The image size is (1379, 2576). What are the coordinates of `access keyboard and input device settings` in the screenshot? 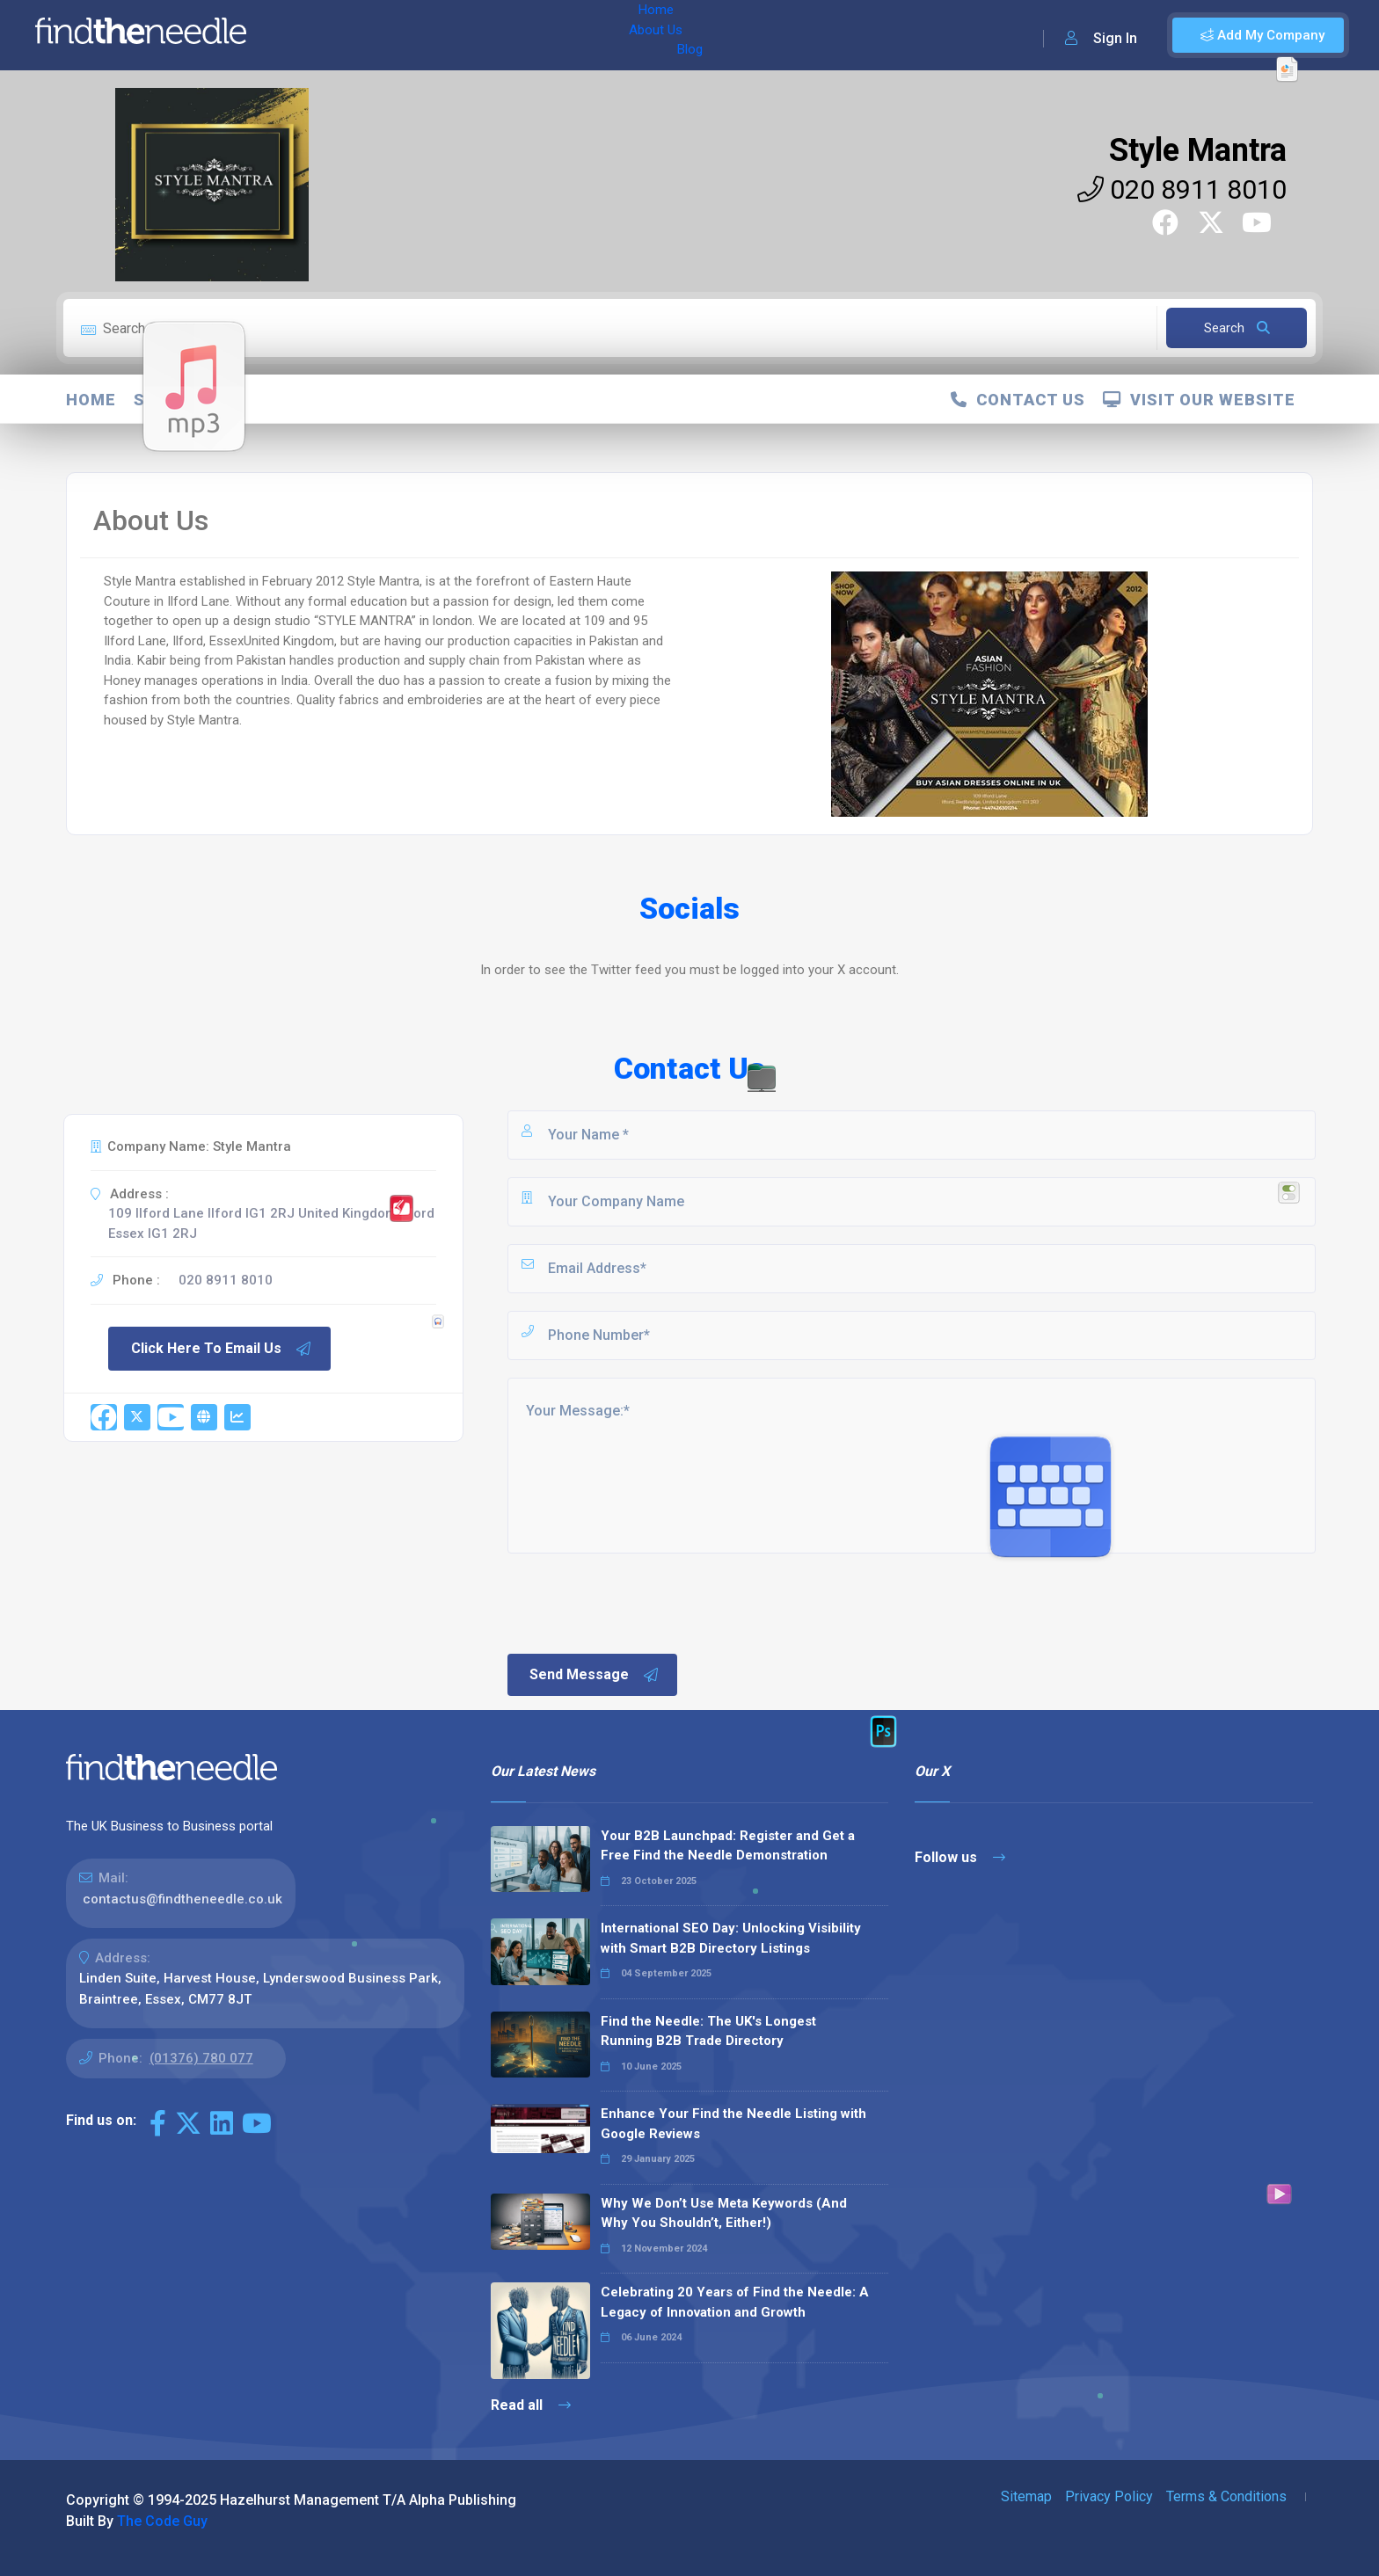 It's located at (1050, 1496).